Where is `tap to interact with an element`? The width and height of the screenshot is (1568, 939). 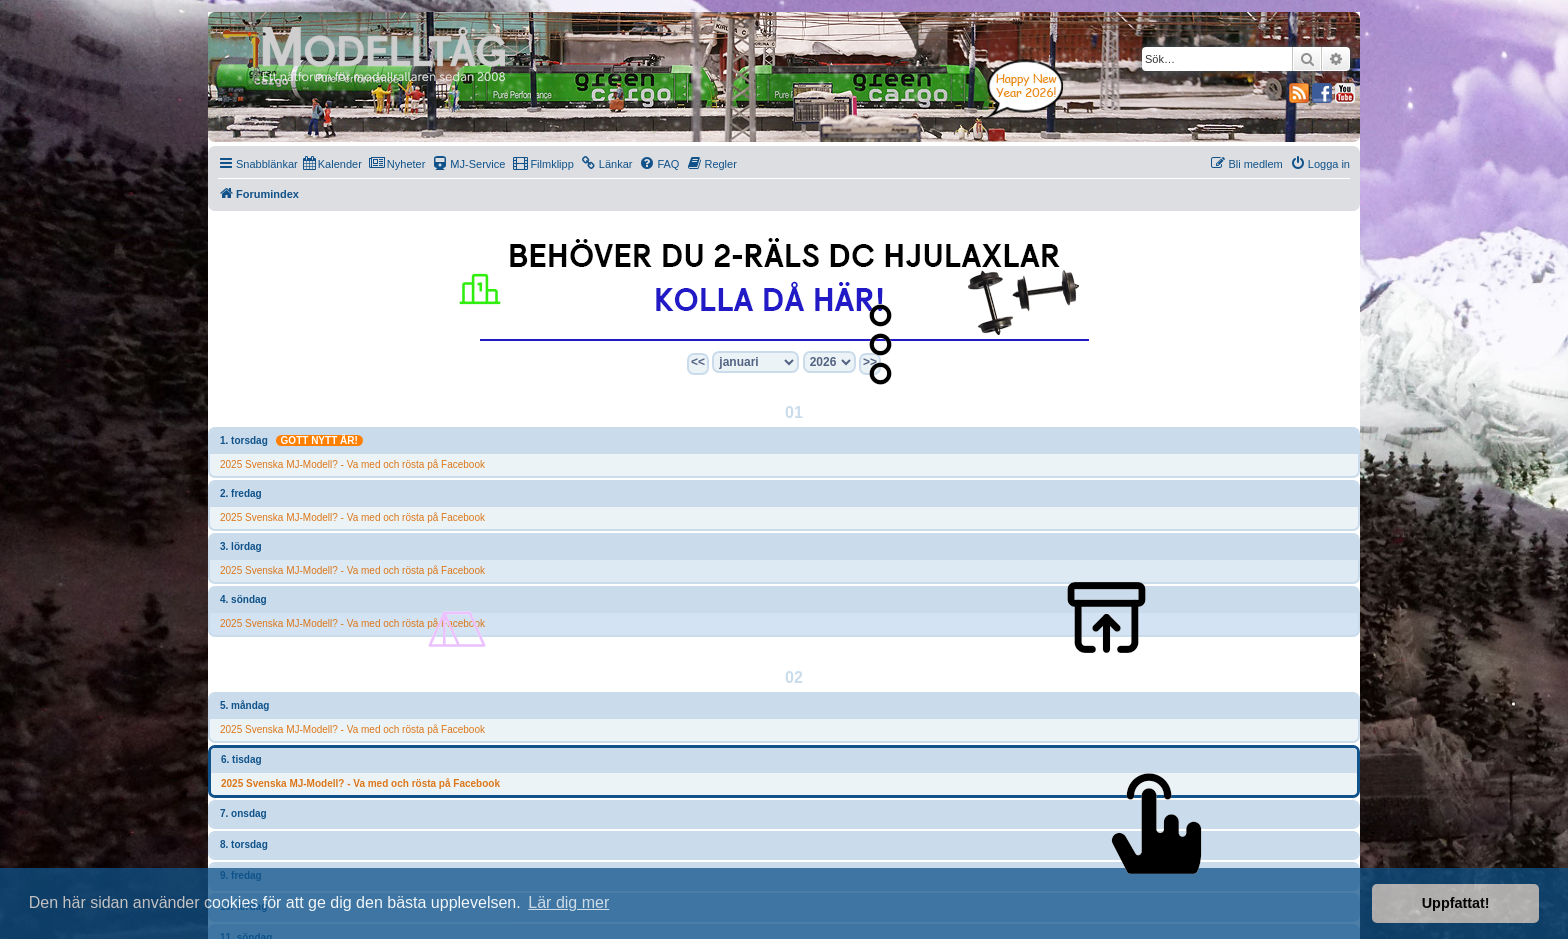 tap to interact with an element is located at coordinates (1156, 825).